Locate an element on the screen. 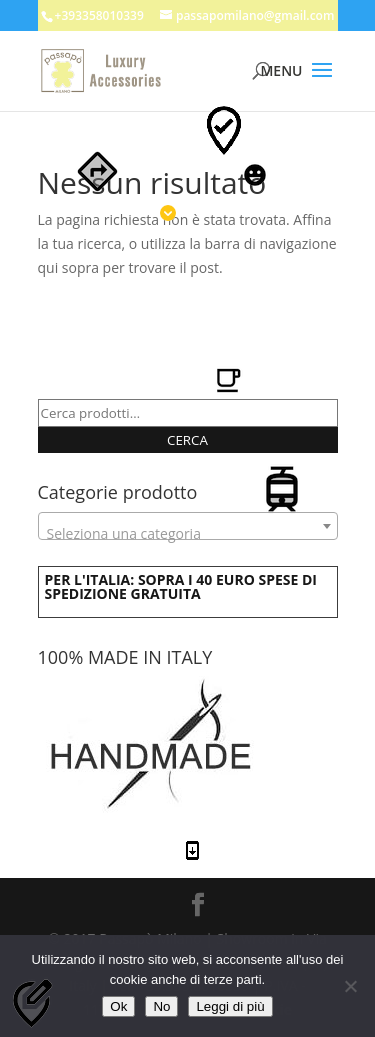 The height and width of the screenshot is (1037, 375). expand to show more content is located at coordinates (168, 213).